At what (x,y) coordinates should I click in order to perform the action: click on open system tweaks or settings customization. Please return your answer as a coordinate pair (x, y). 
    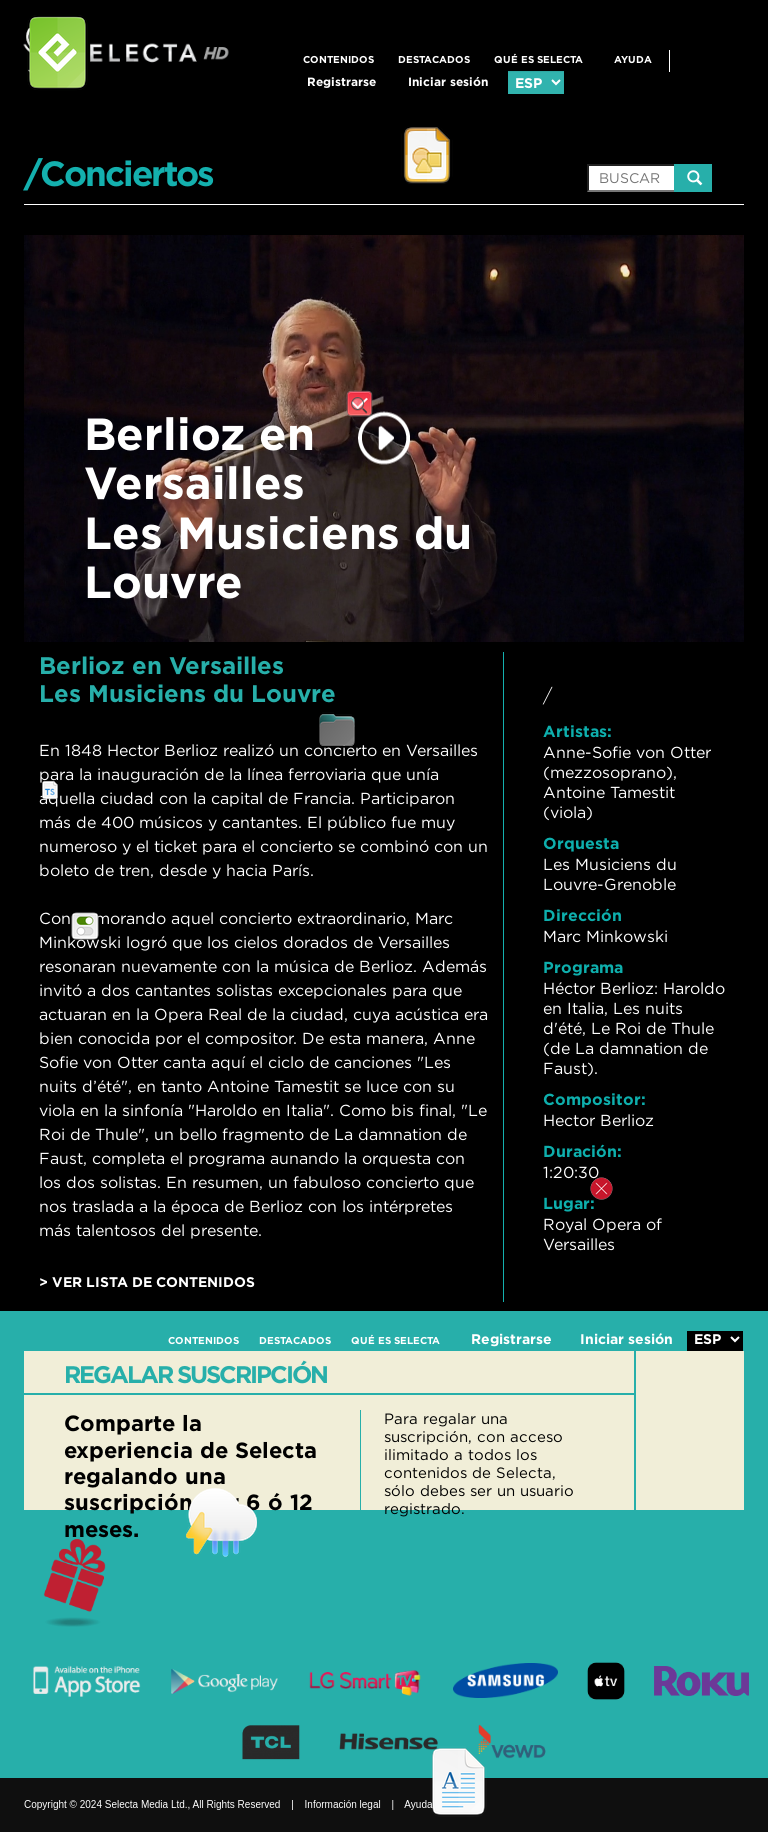
    Looking at the image, I should click on (85, 926).